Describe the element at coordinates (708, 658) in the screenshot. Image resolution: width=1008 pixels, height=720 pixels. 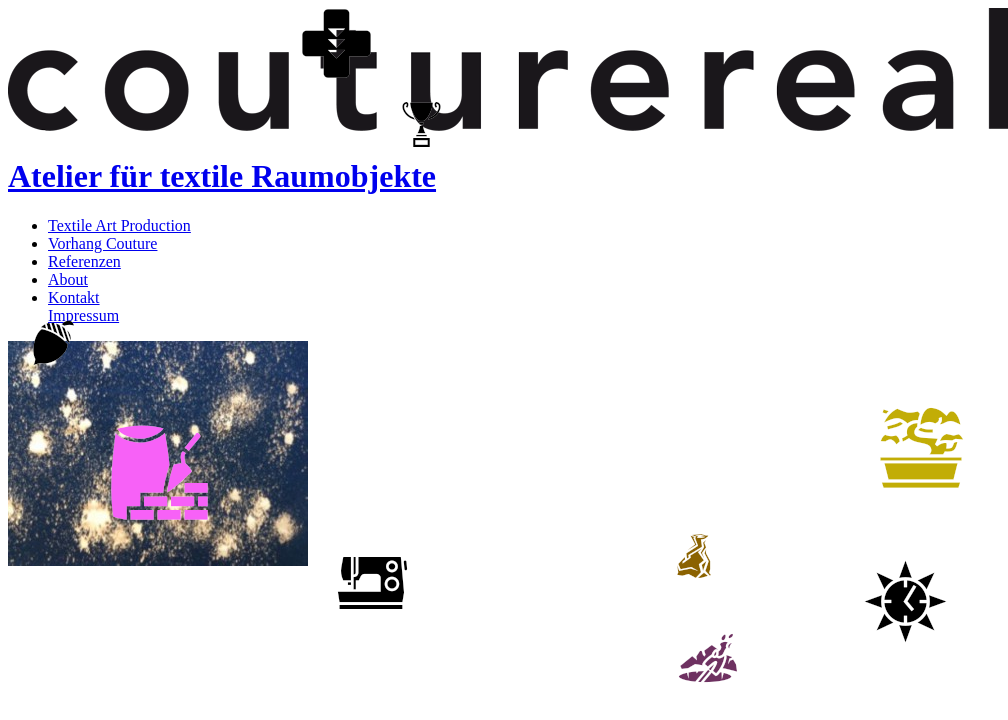
I see `dig or excavate in a game` at that location.